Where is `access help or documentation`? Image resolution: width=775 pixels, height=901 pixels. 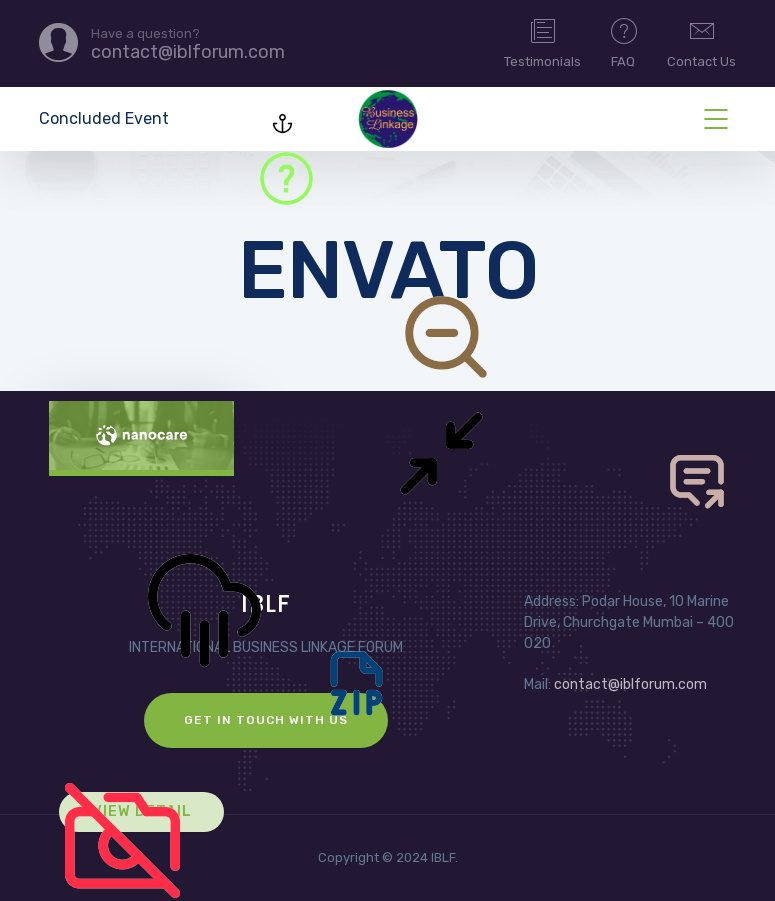 access help or documentation is located at coordinates (288, 180).